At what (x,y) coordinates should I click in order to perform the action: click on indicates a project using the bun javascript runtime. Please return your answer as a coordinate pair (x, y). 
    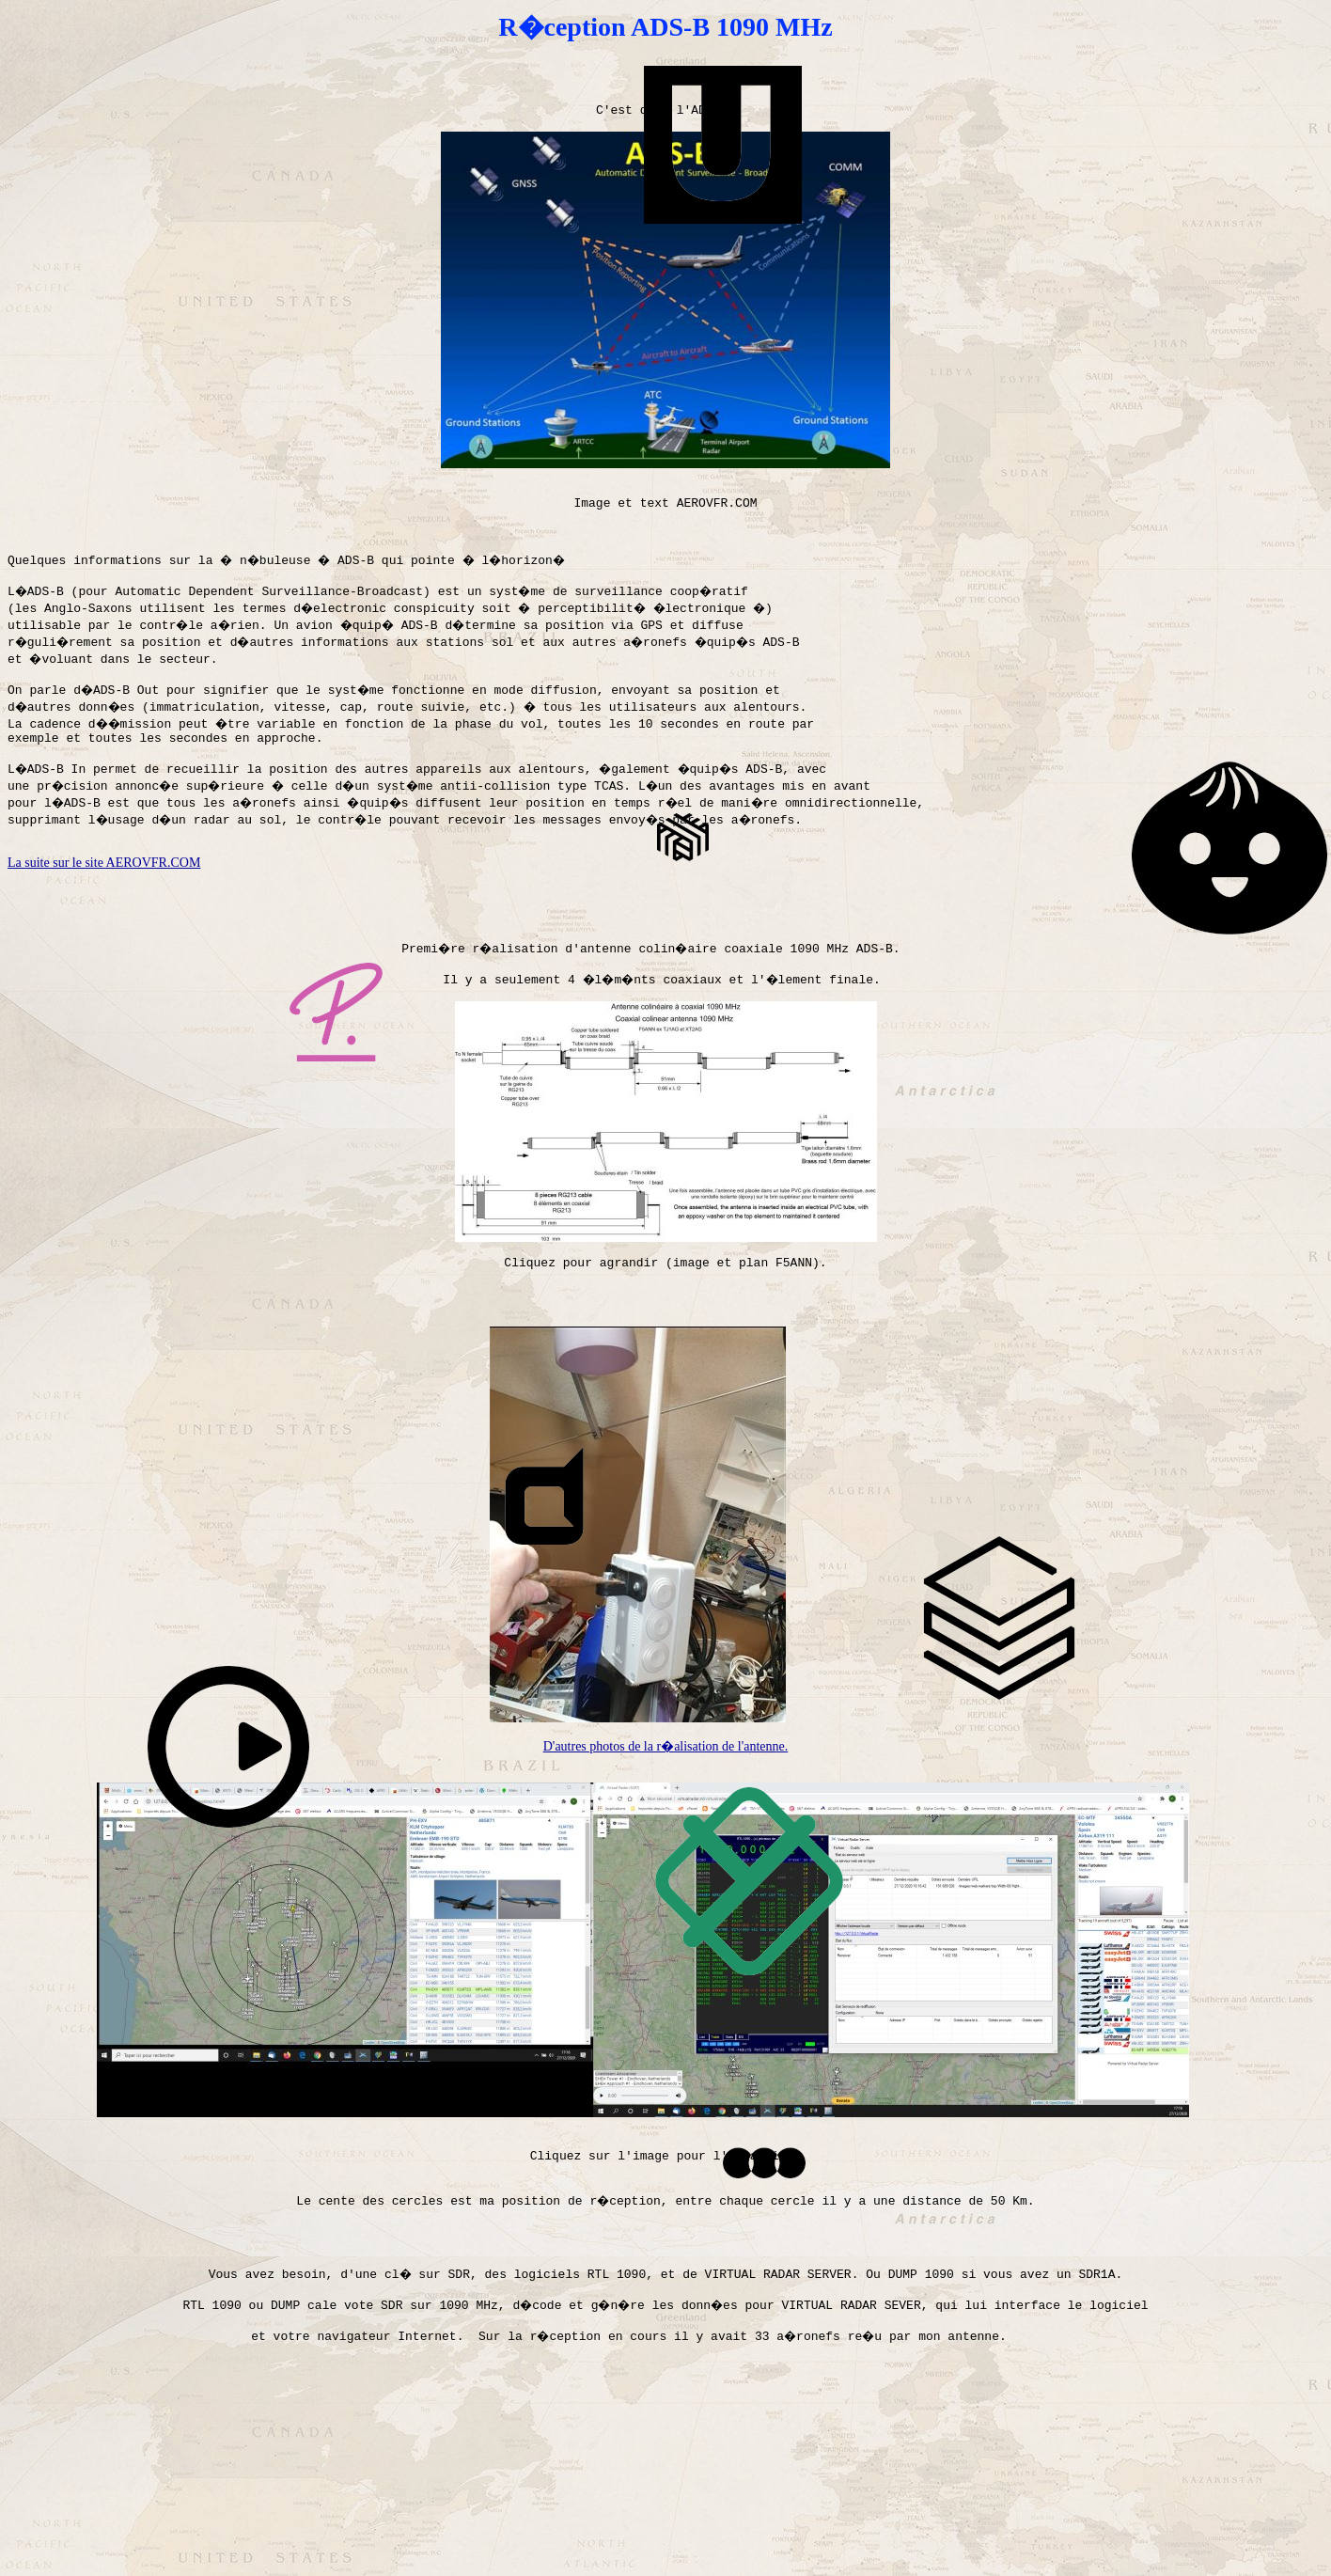
    Looking at the image, I should click on (1229, 848).